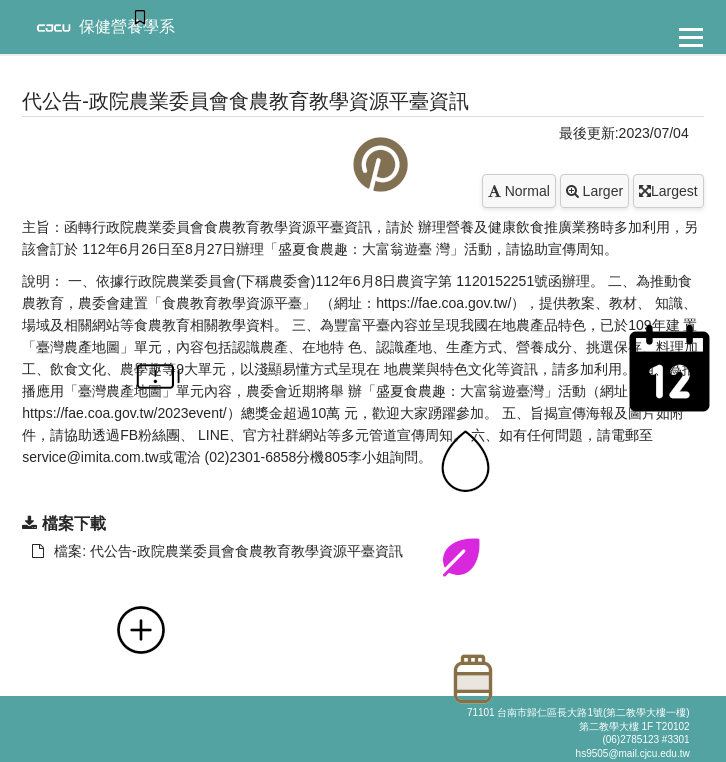  What do you see at coordinates (473, 679) in the screenshot?
I see `view product or ingredient details` at bounding box center [473, 679].